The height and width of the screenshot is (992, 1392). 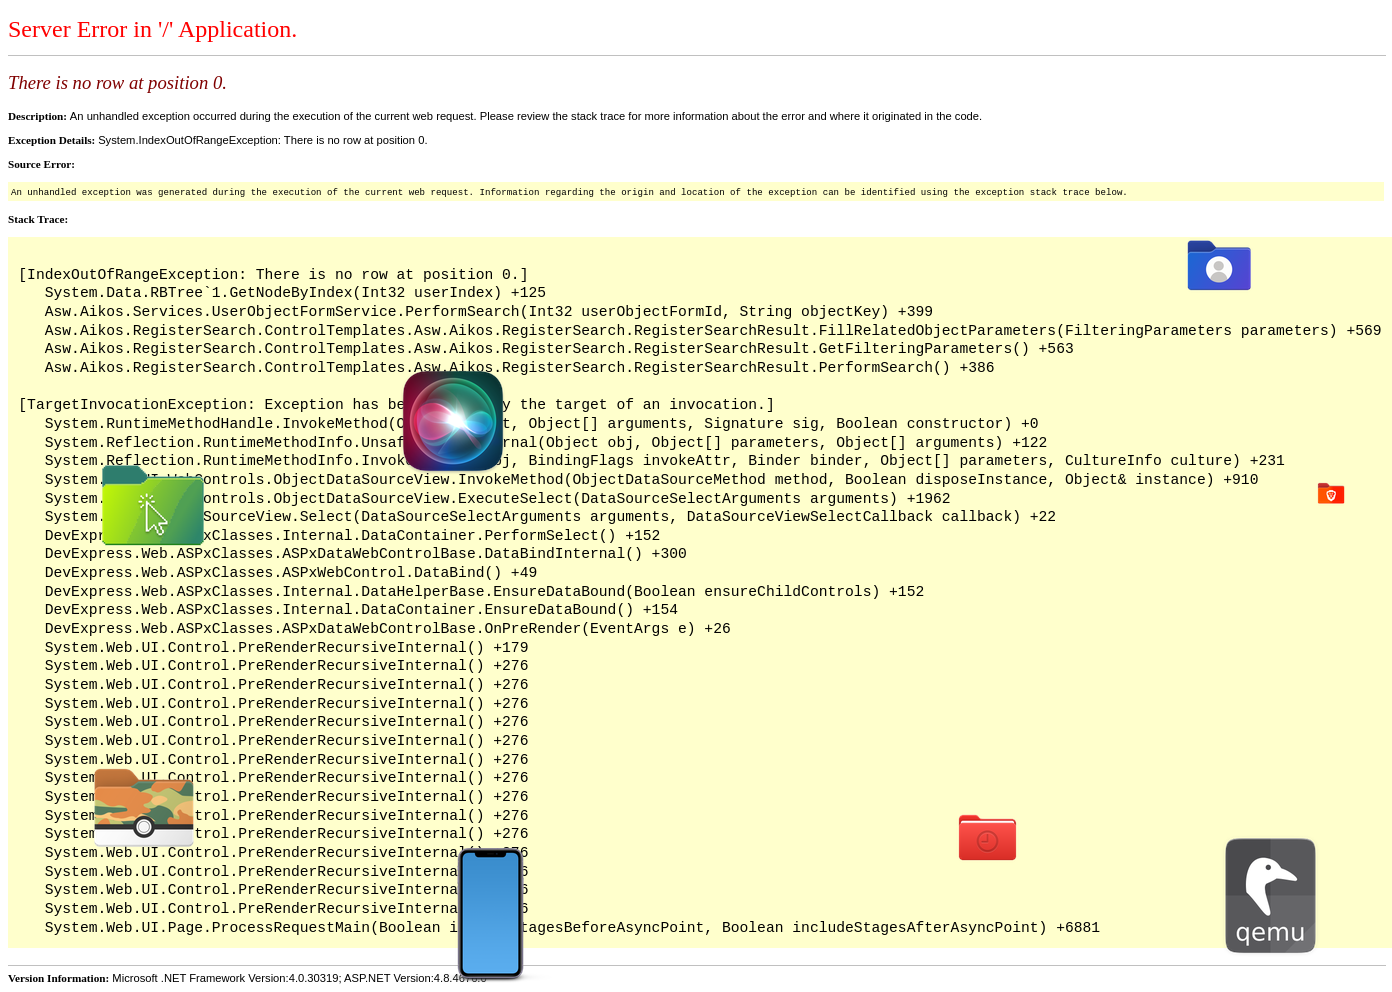 I want to click on folder containing cursor or pointer assets, so click(x=153, y=508).